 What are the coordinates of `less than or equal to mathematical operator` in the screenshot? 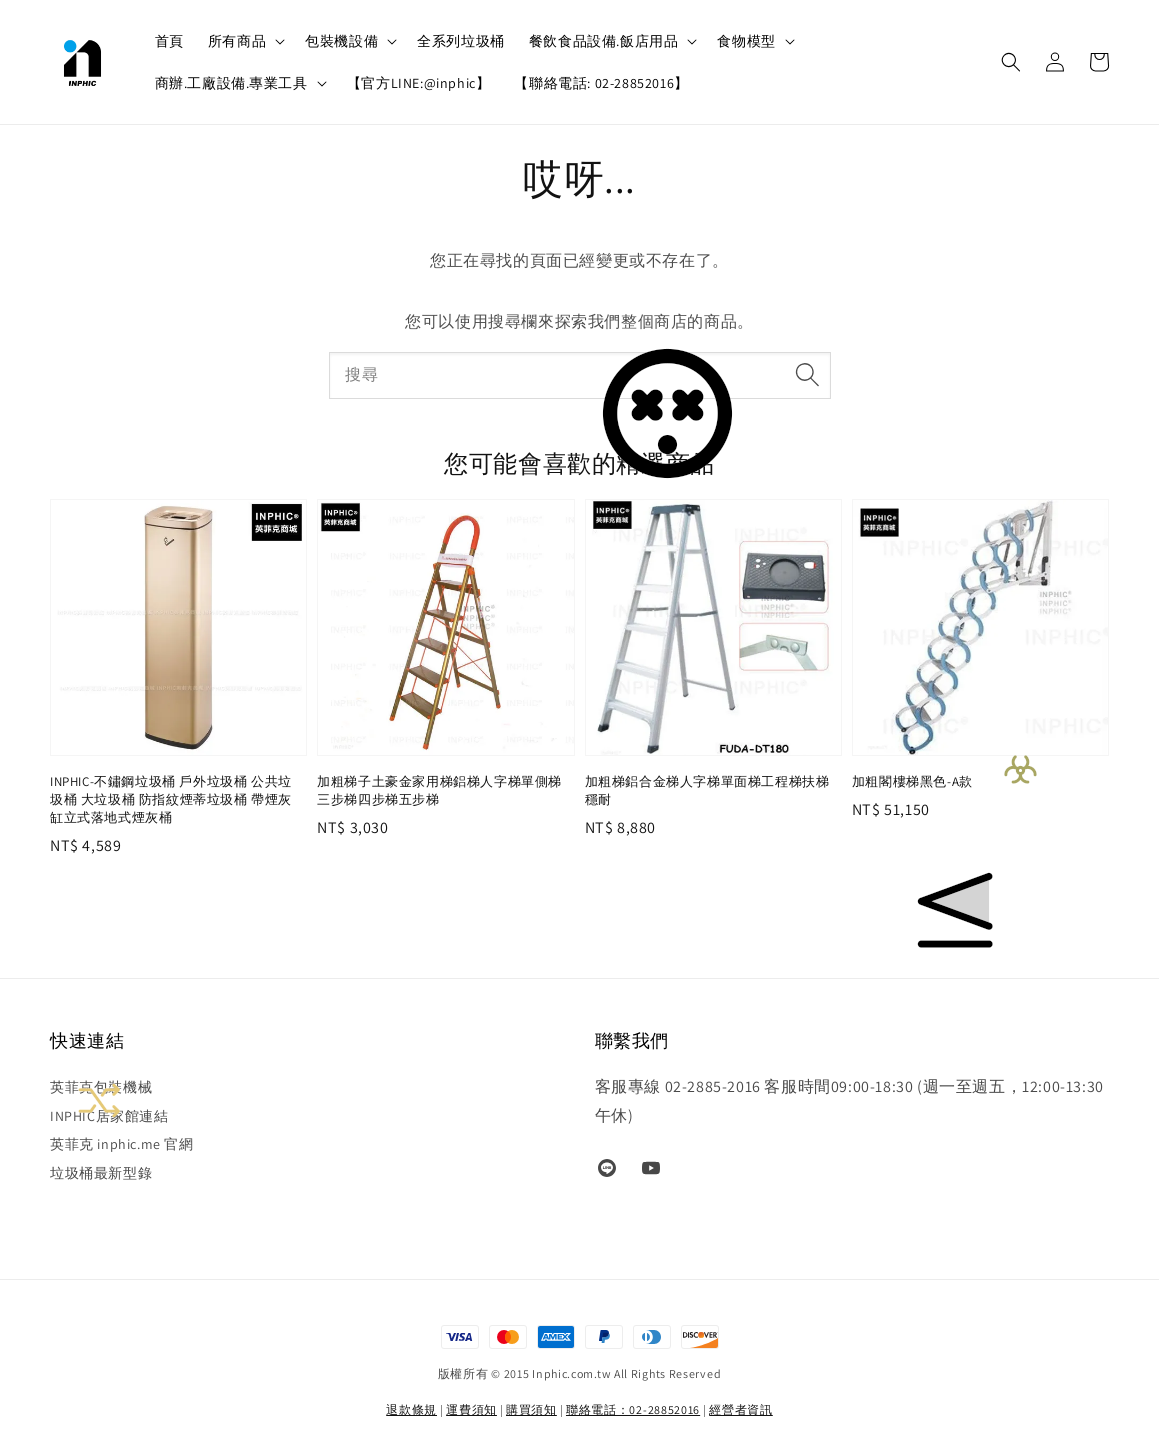 It's located at (957, 912).